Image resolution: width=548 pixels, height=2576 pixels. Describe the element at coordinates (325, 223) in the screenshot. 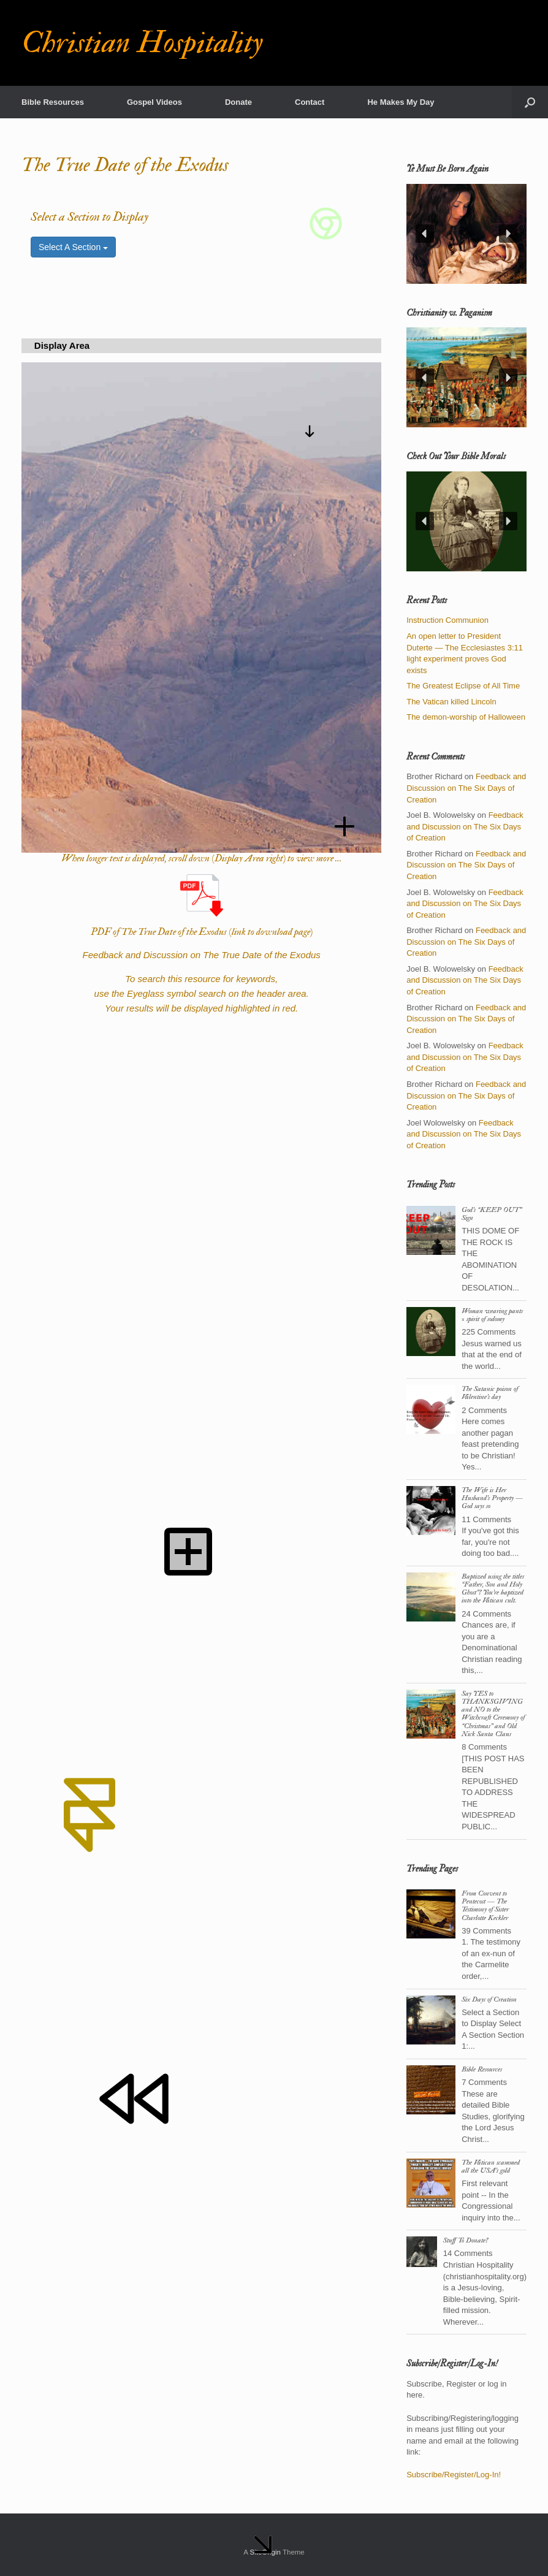

I see `open Google Chrome browser` at that location.